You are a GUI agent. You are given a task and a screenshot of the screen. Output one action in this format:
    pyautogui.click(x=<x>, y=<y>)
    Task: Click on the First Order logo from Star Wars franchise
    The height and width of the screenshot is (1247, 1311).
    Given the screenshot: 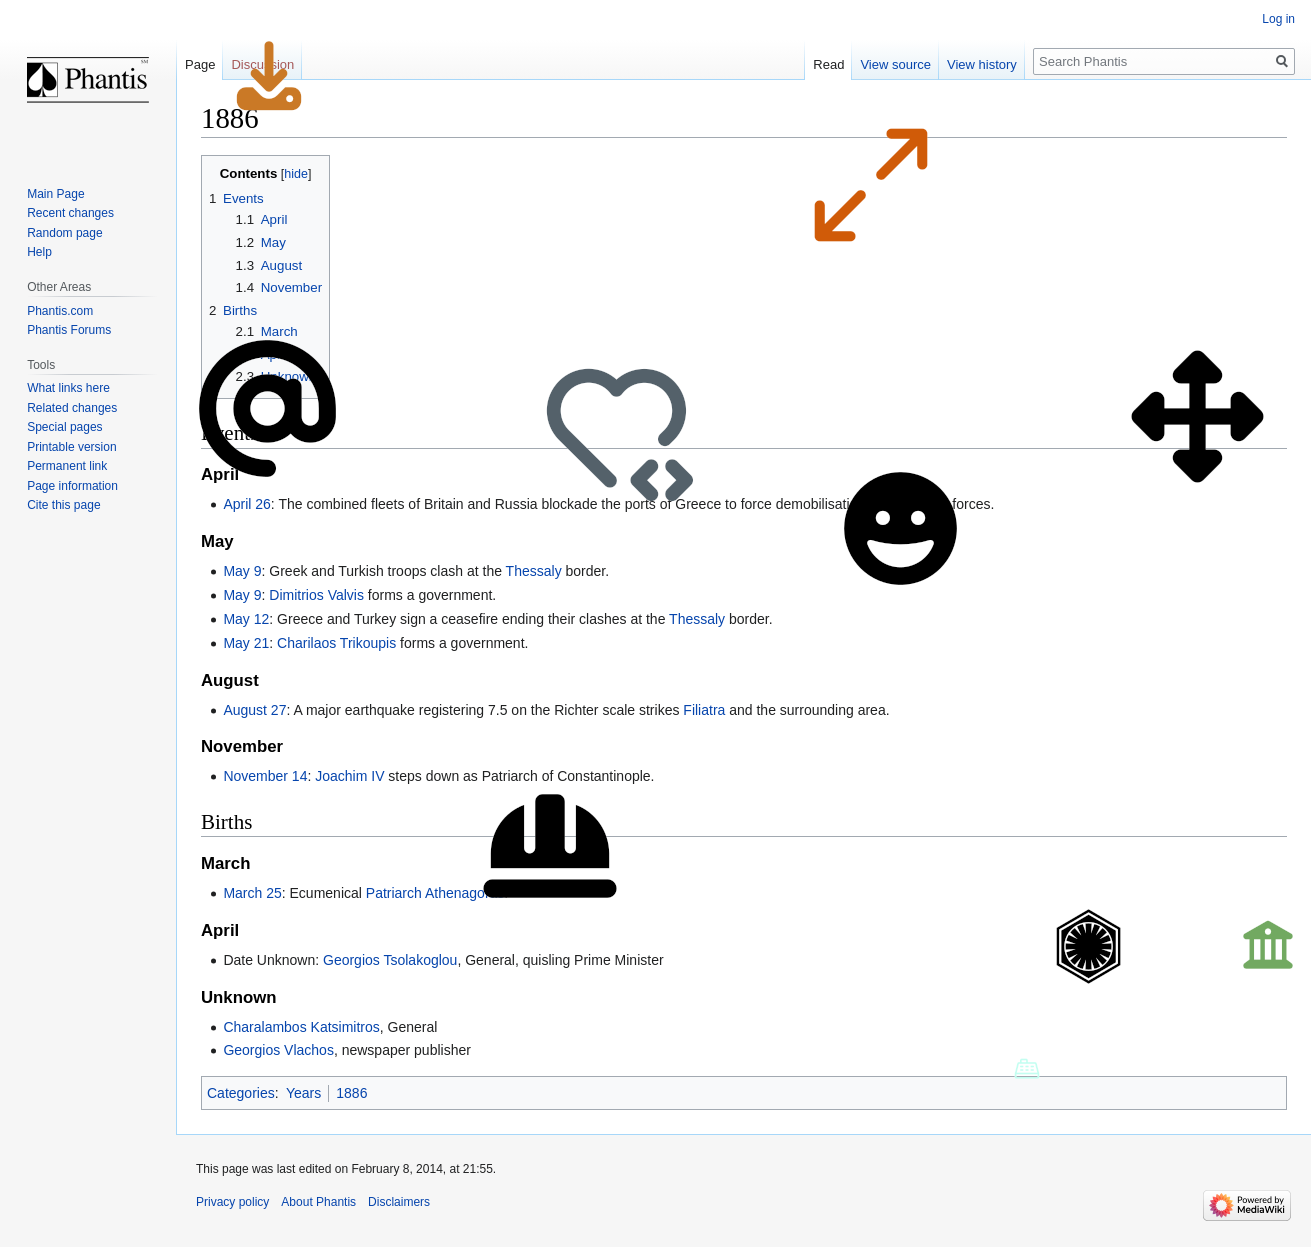 What is the action you would take?
    pyautogui.click(x=1088, y=946)
    